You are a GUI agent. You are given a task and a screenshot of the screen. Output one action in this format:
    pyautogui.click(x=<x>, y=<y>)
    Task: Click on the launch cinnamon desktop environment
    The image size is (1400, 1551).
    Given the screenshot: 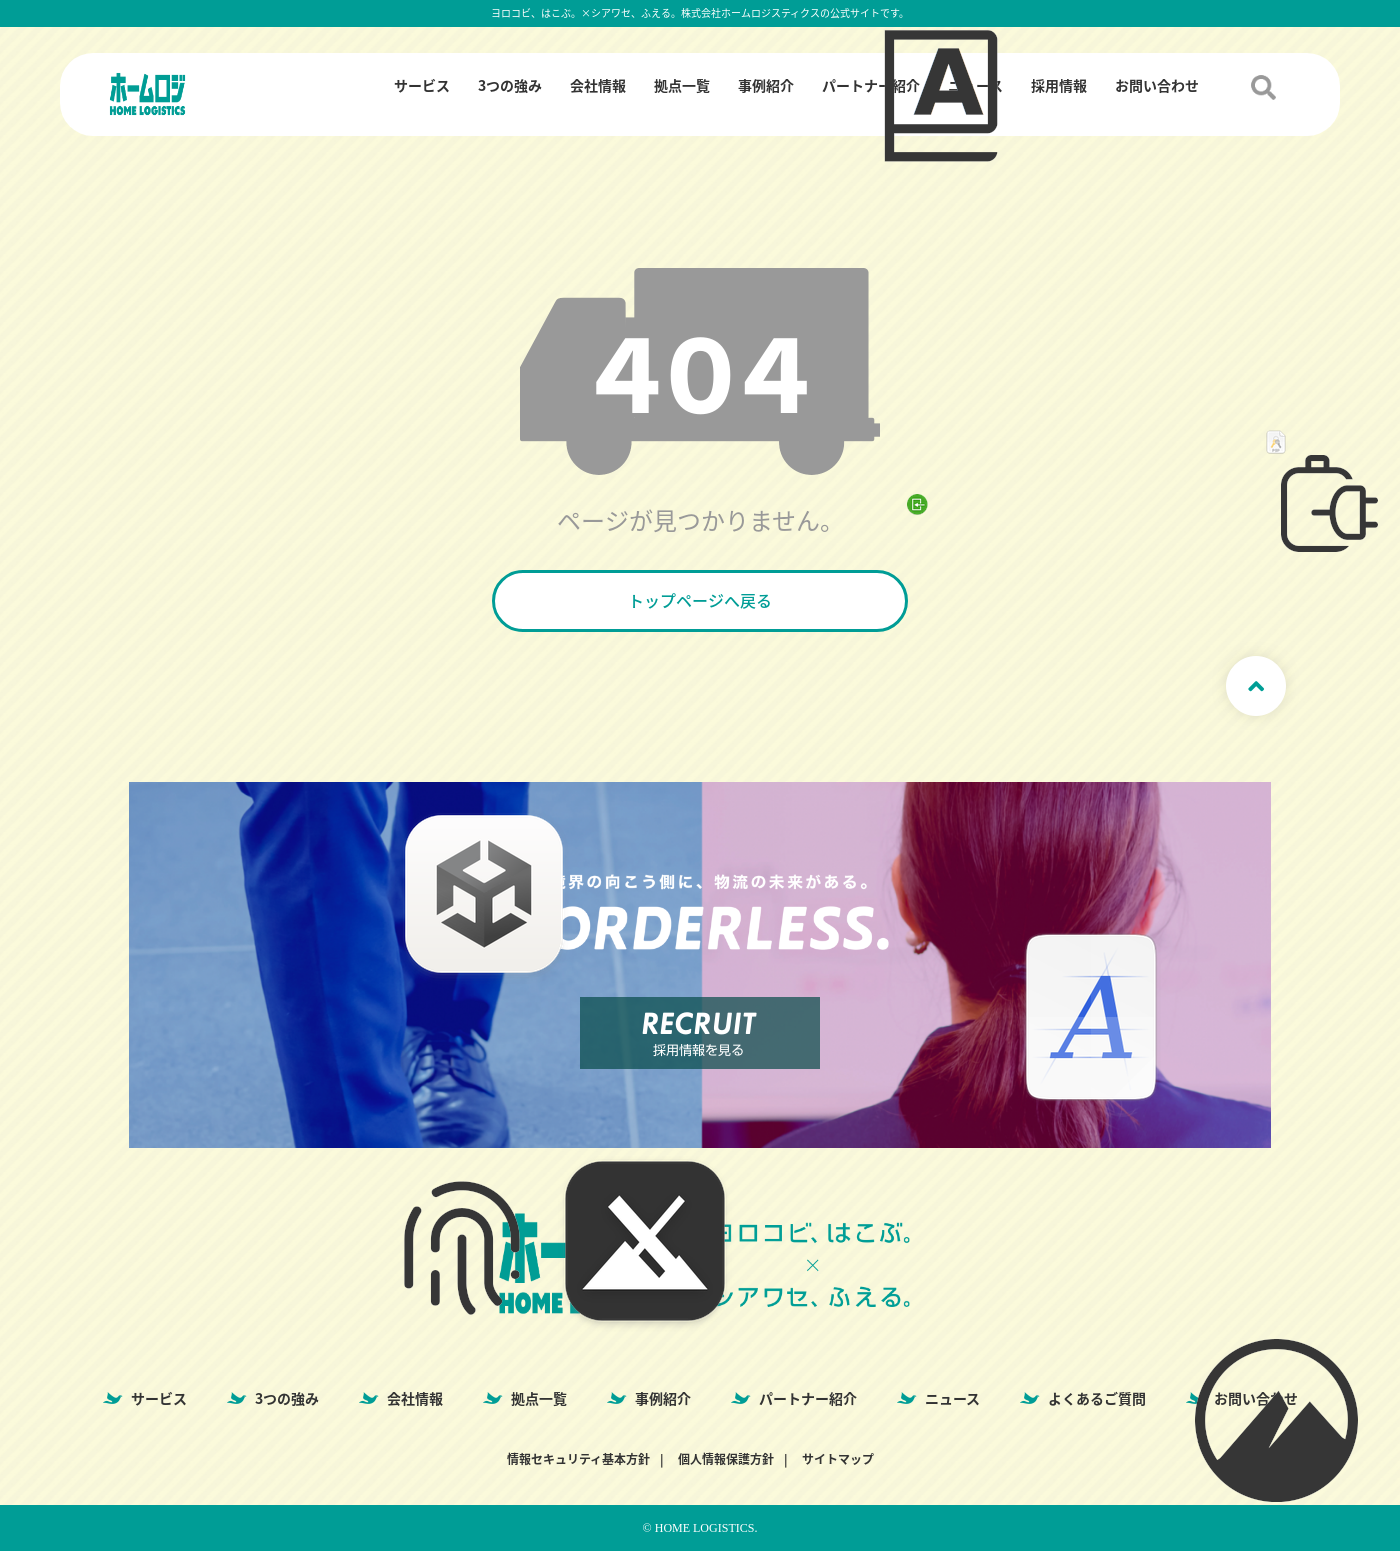 What is the action you would take?
    pyautogui.click(x=1276, y=1420)
    